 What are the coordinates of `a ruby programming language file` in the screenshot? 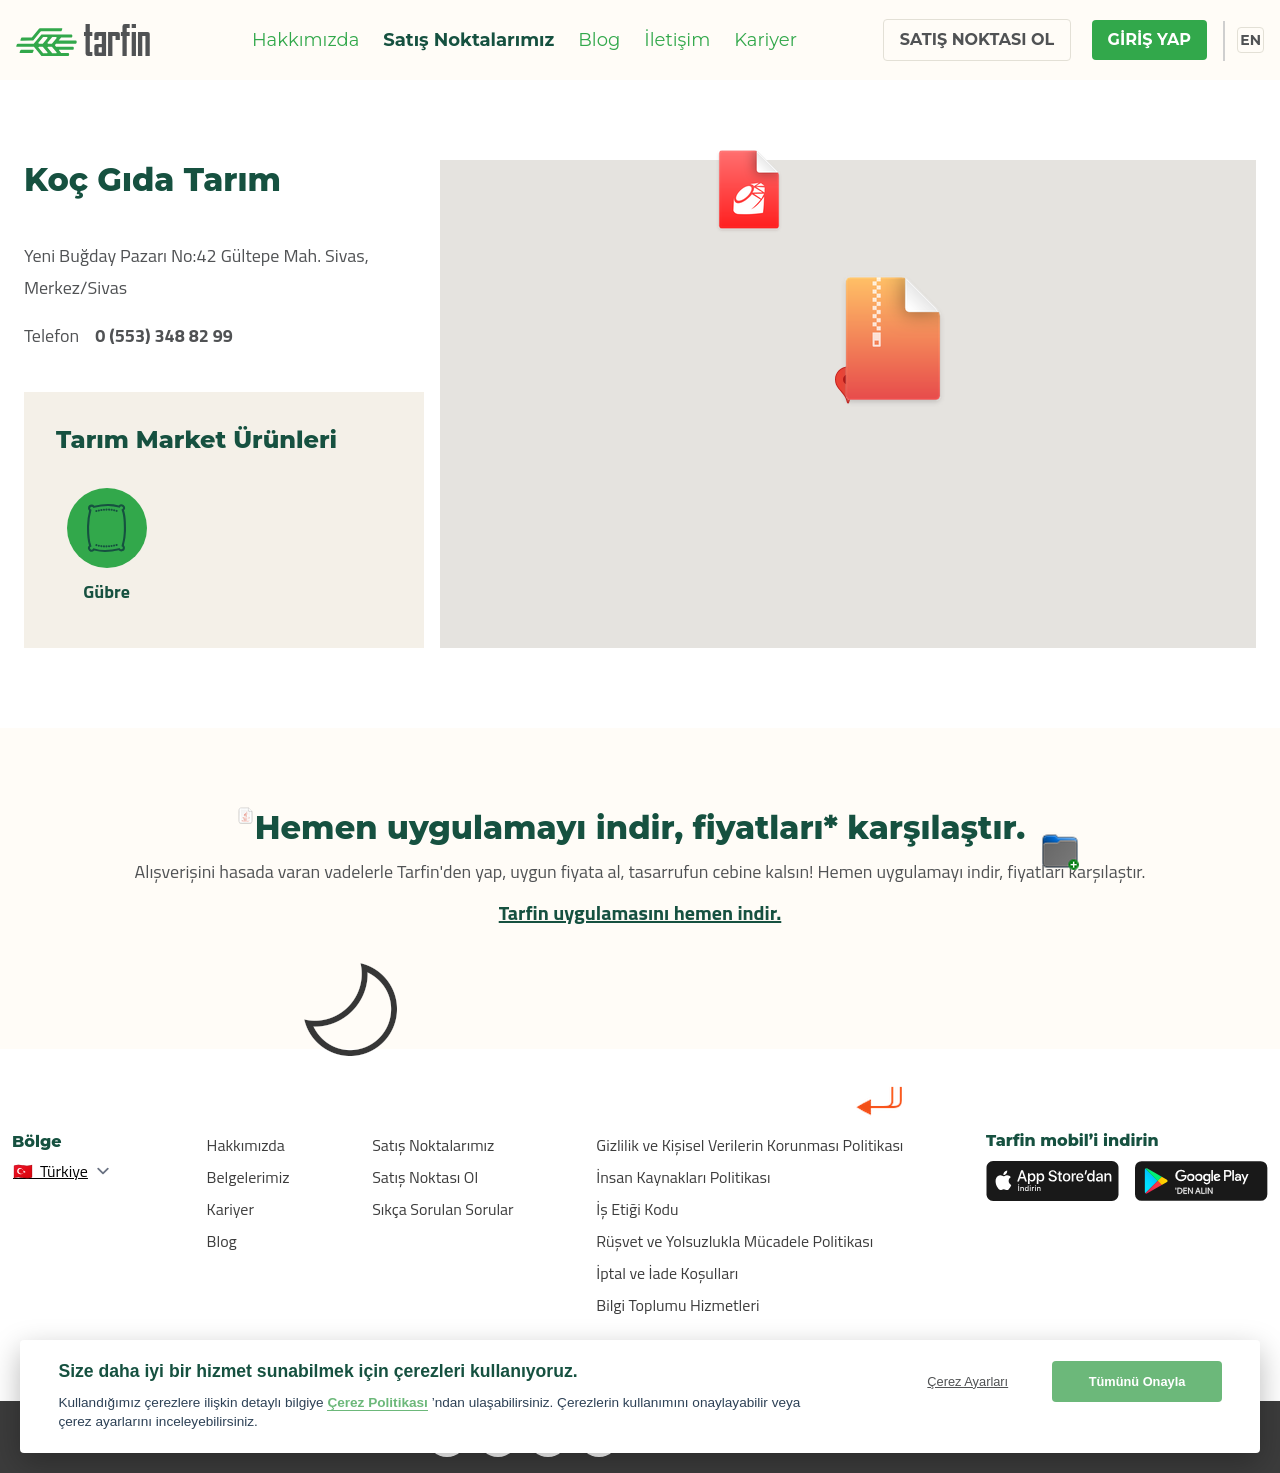 It's located at (749, 191).